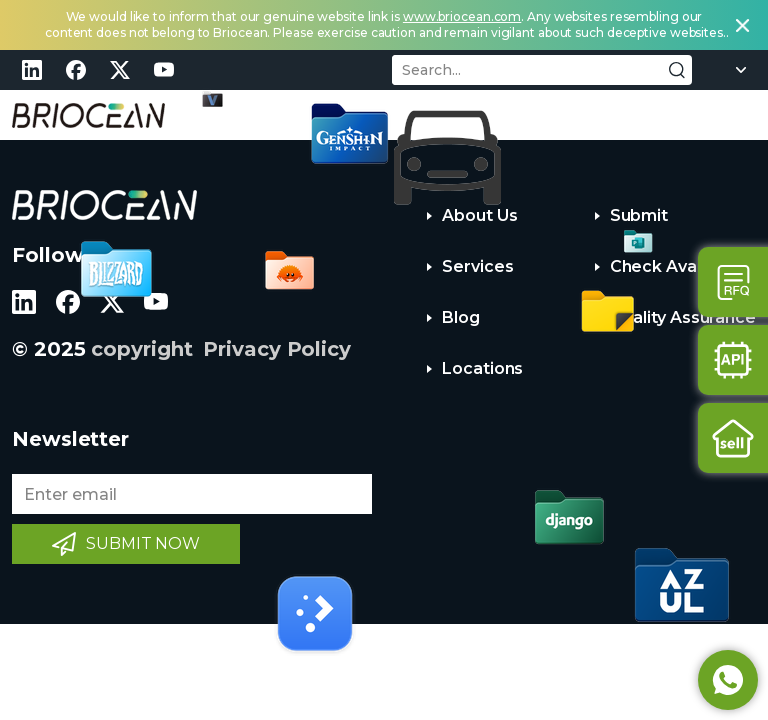  Describe the element at coordinates (349, 135) in the screenshot. I see `open genshin impact game files folder` at that location.